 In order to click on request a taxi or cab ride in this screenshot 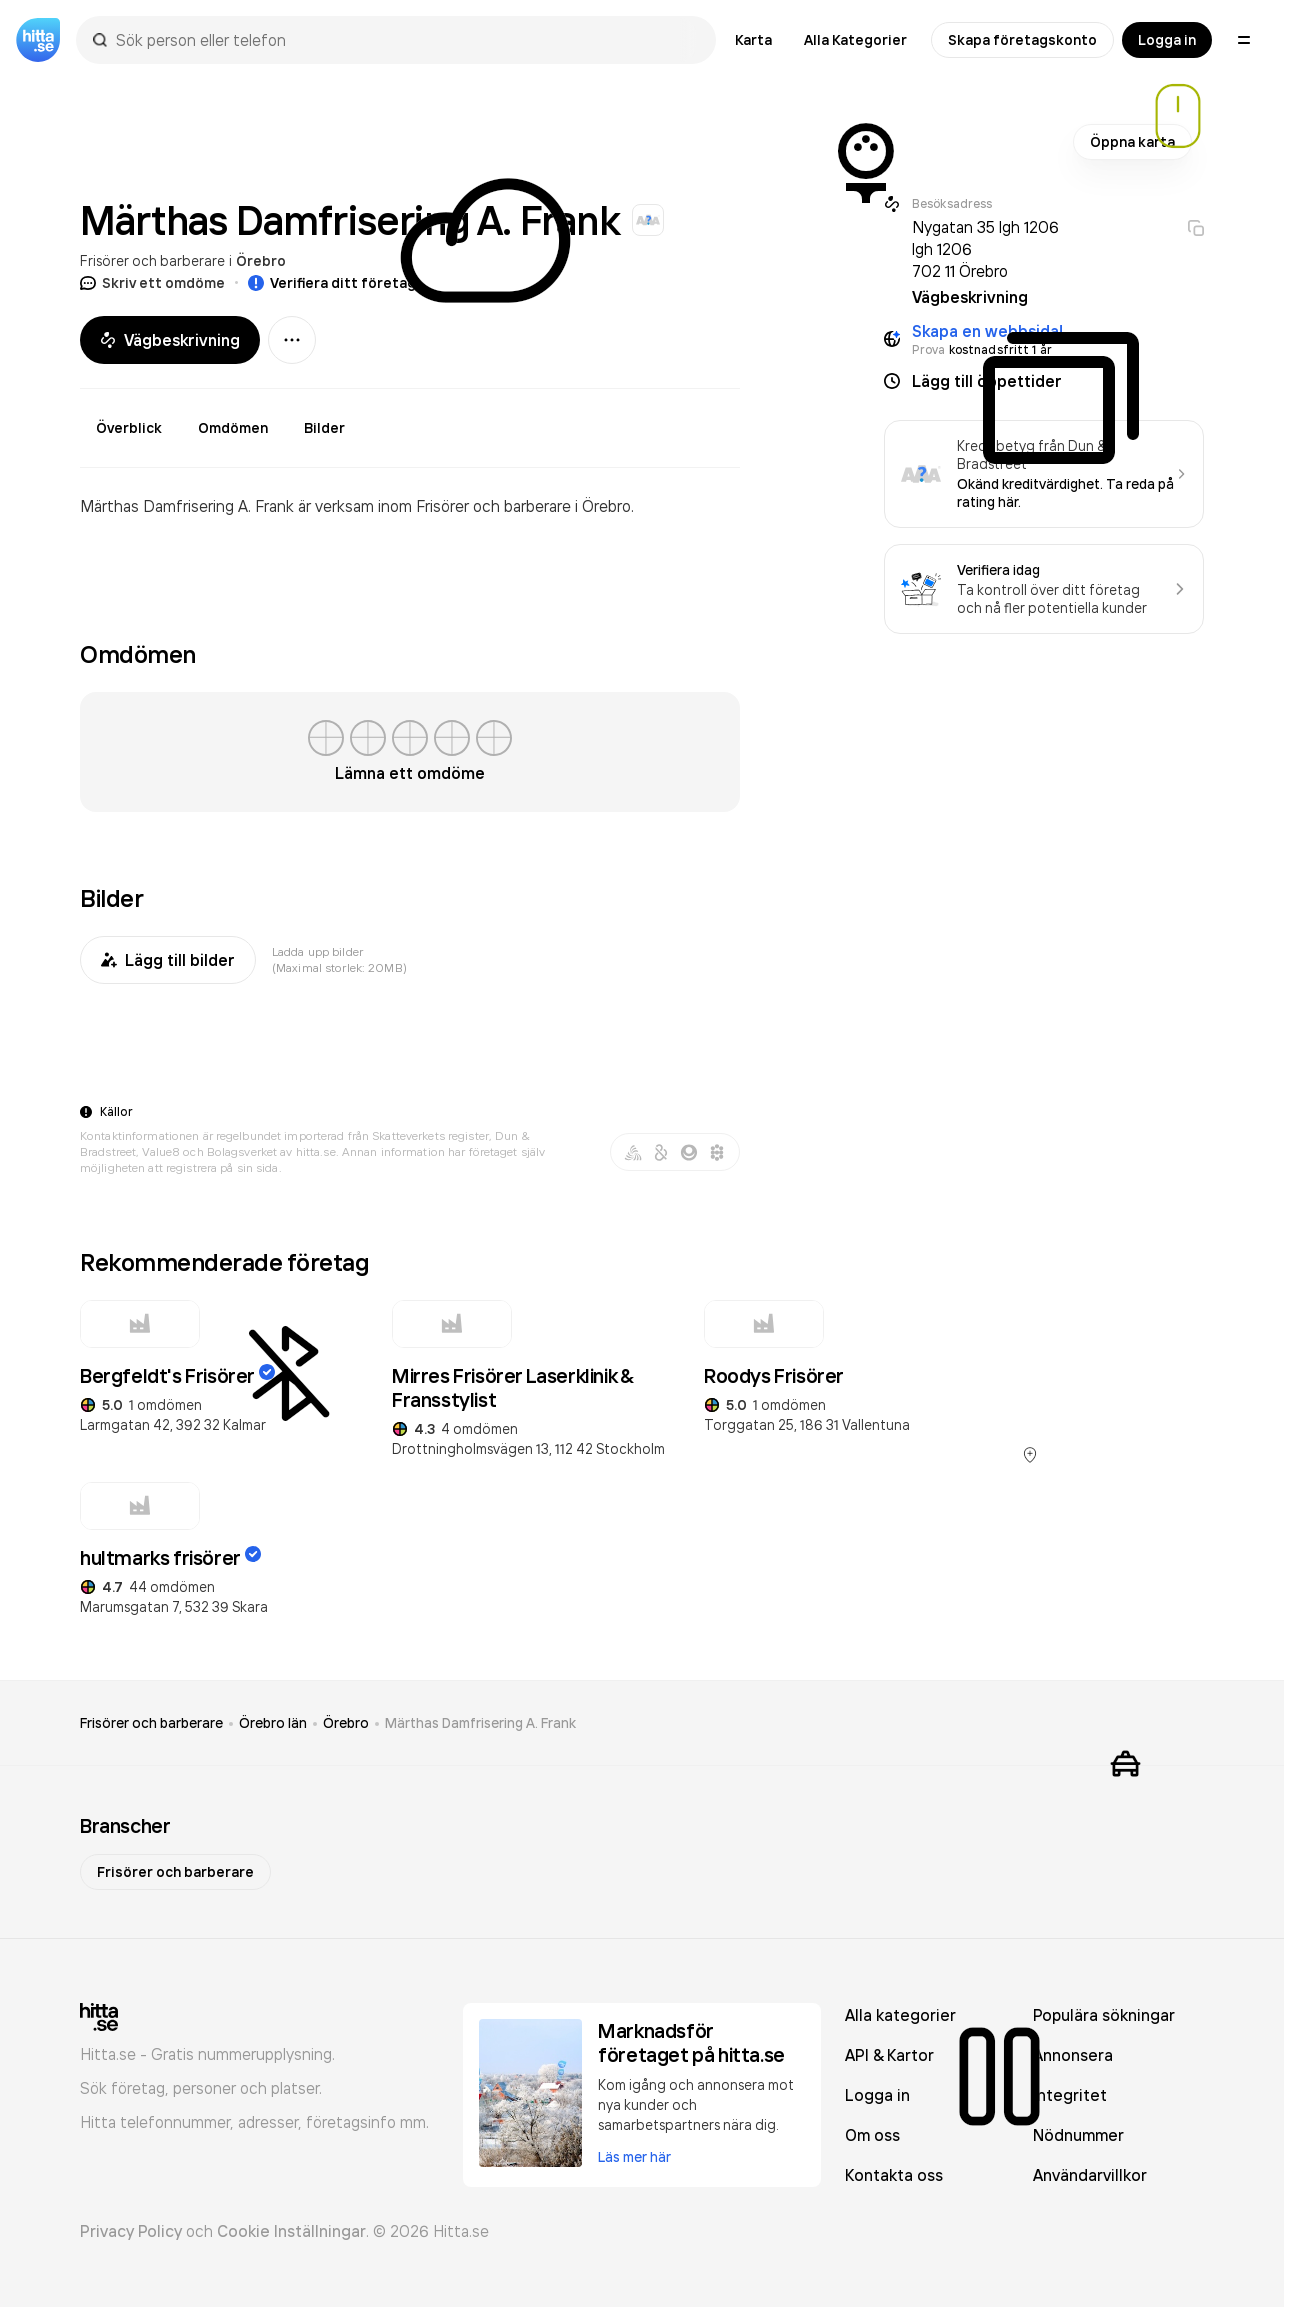, I will do `click(1125, 1765)`.